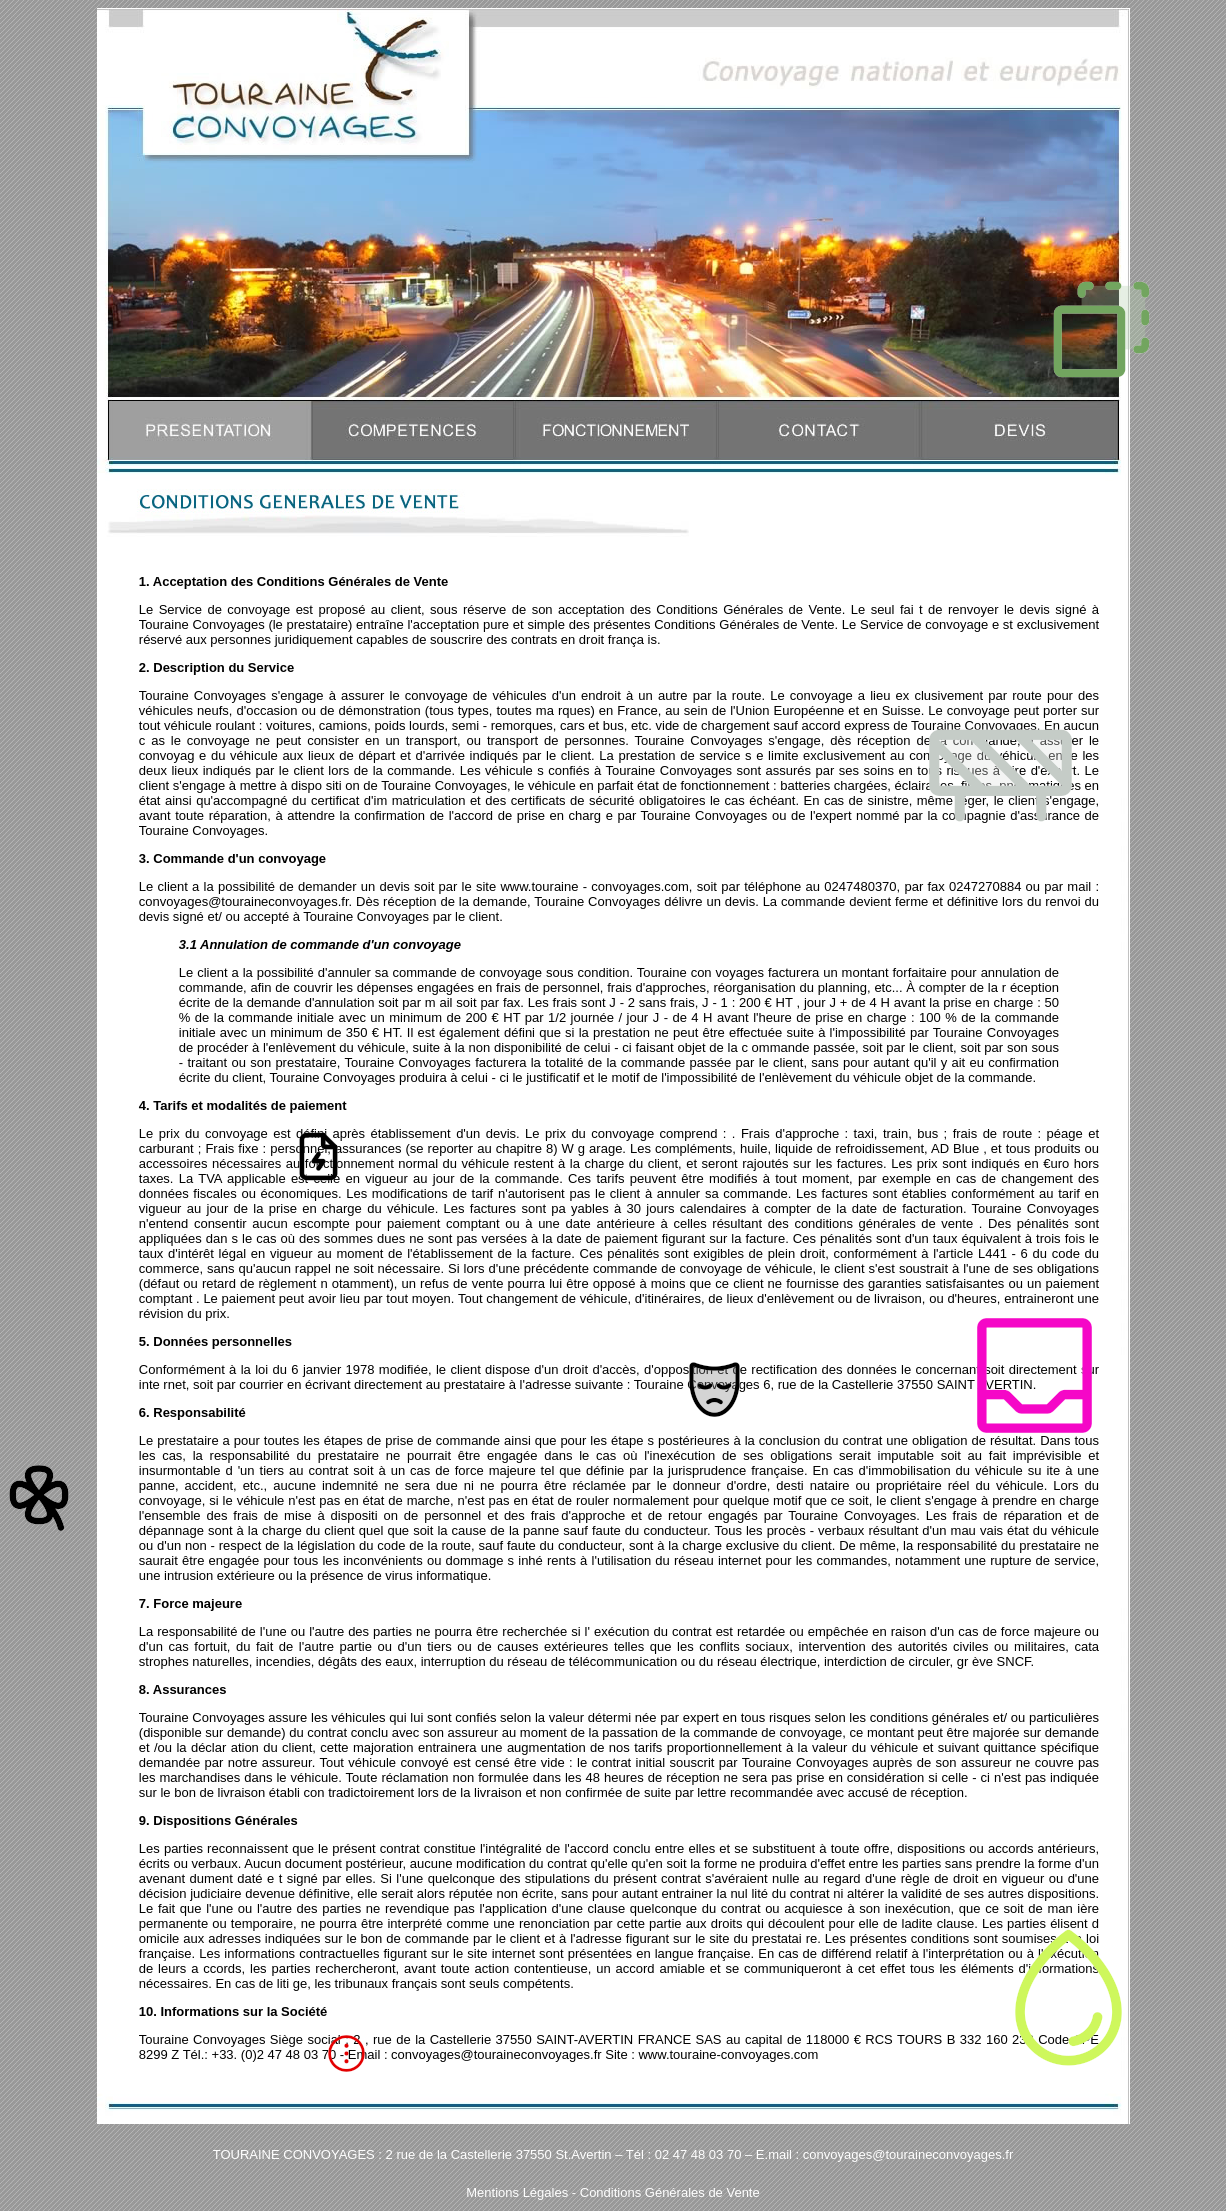 The width and height of the screenshot is (1226, 2211). I want to click on select background layer, so click(1101, 329).